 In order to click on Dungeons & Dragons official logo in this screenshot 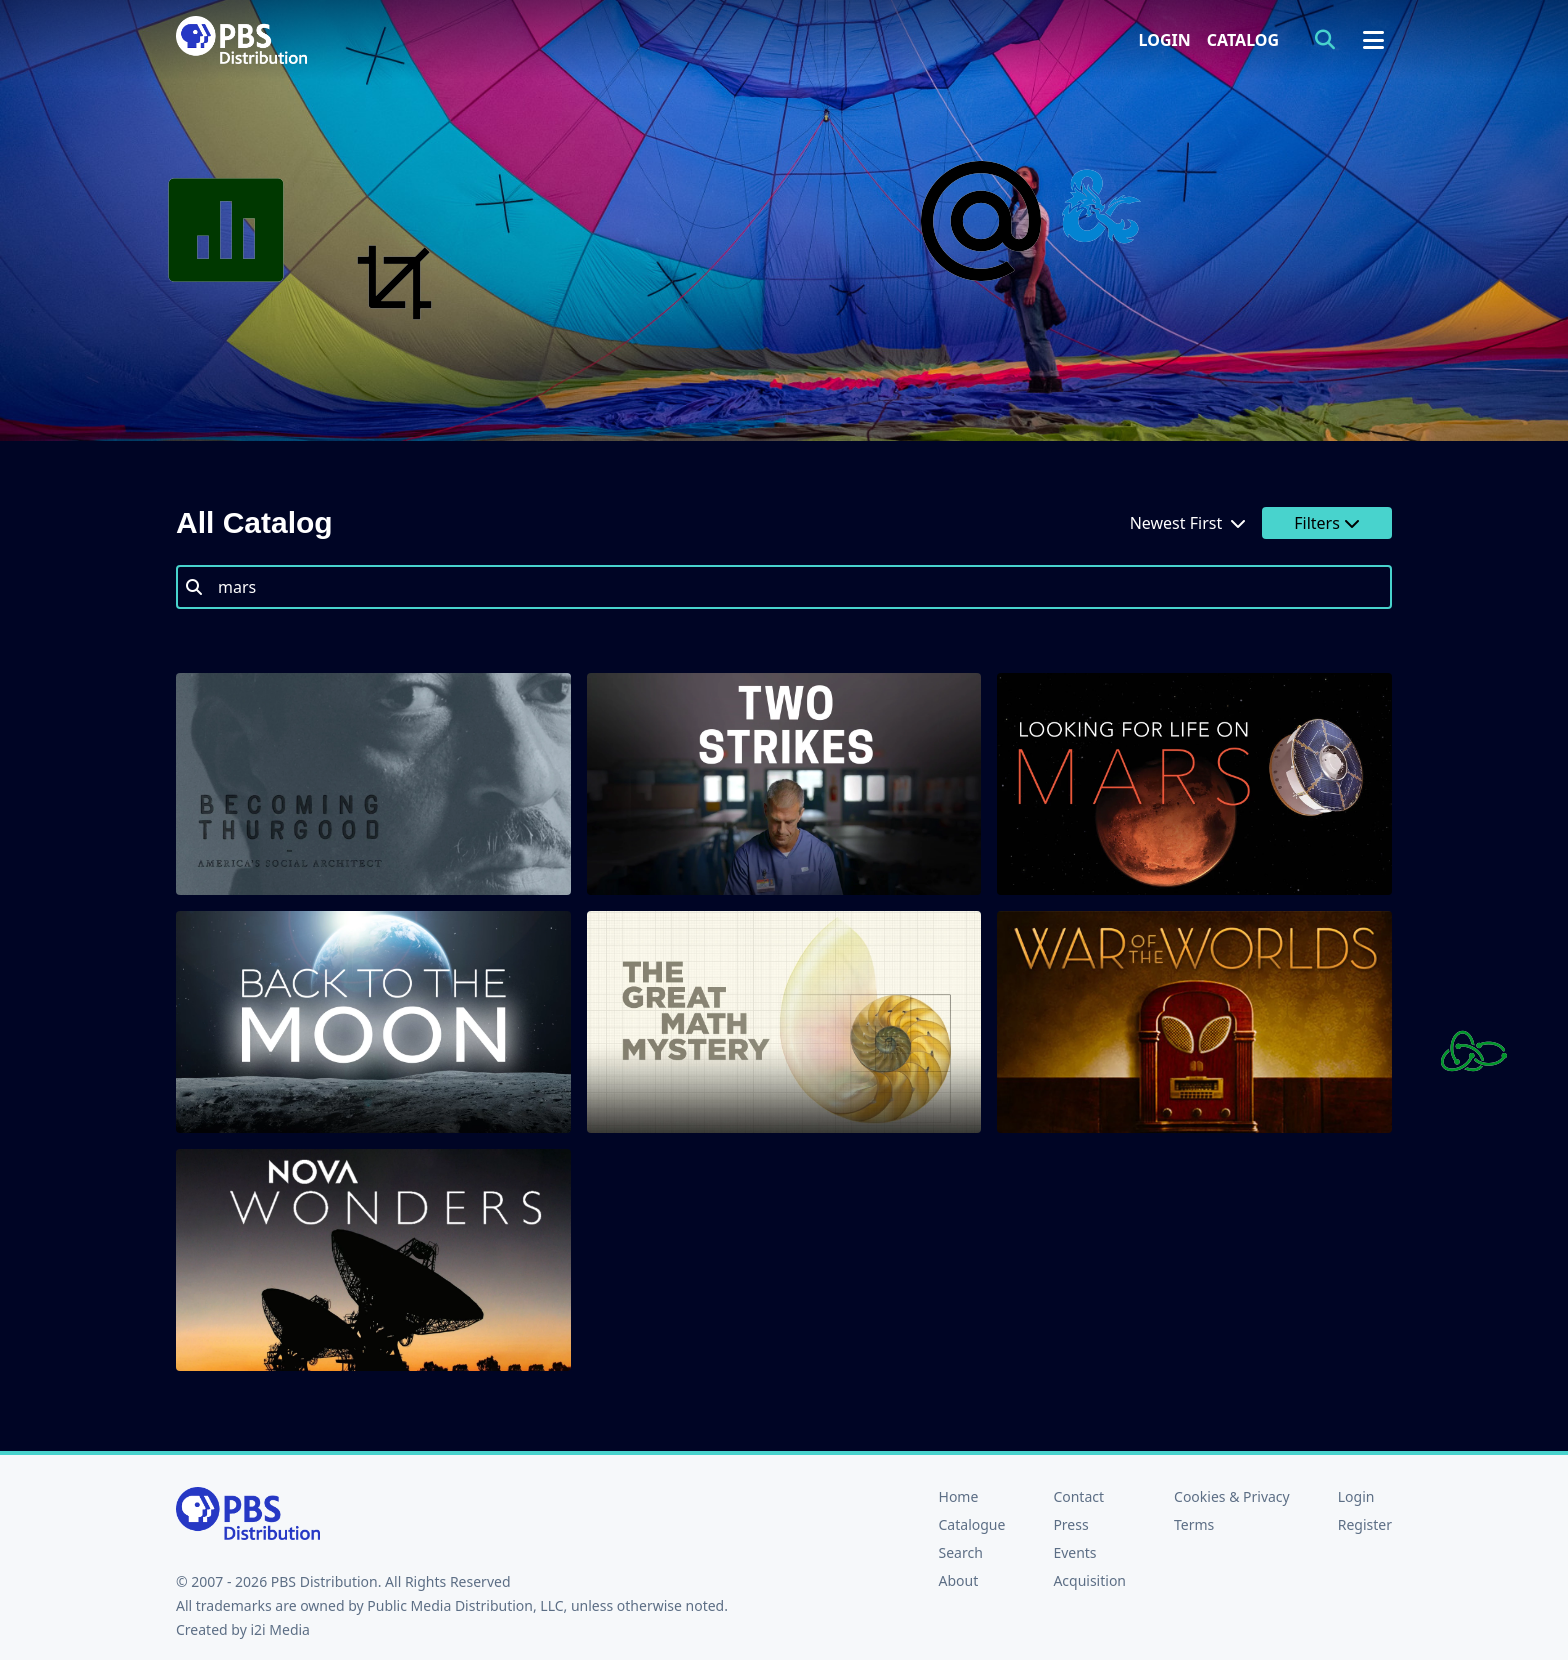, I will do `click(1101, 206)`.